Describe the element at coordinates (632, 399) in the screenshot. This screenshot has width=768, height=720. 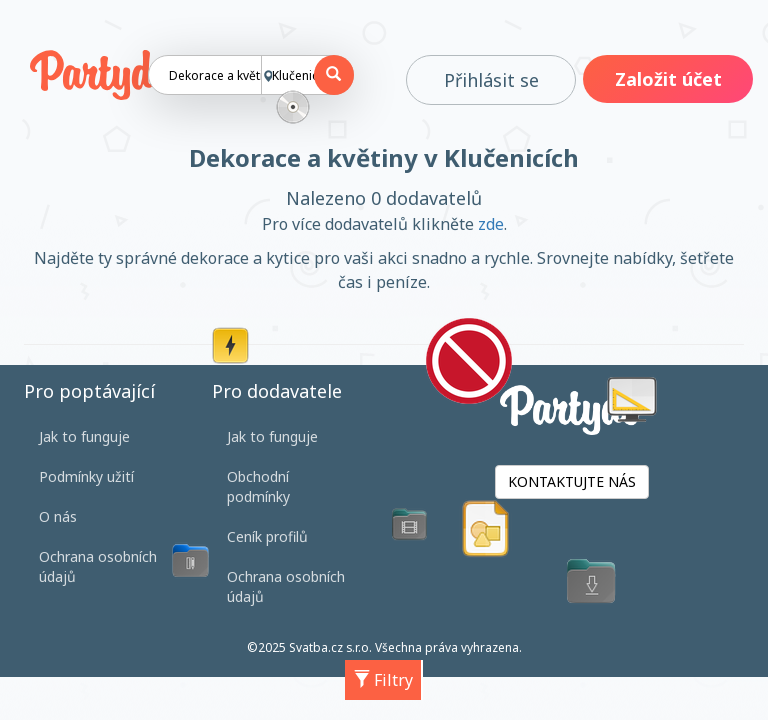
I see `access display settings and screen configuration` at that location.